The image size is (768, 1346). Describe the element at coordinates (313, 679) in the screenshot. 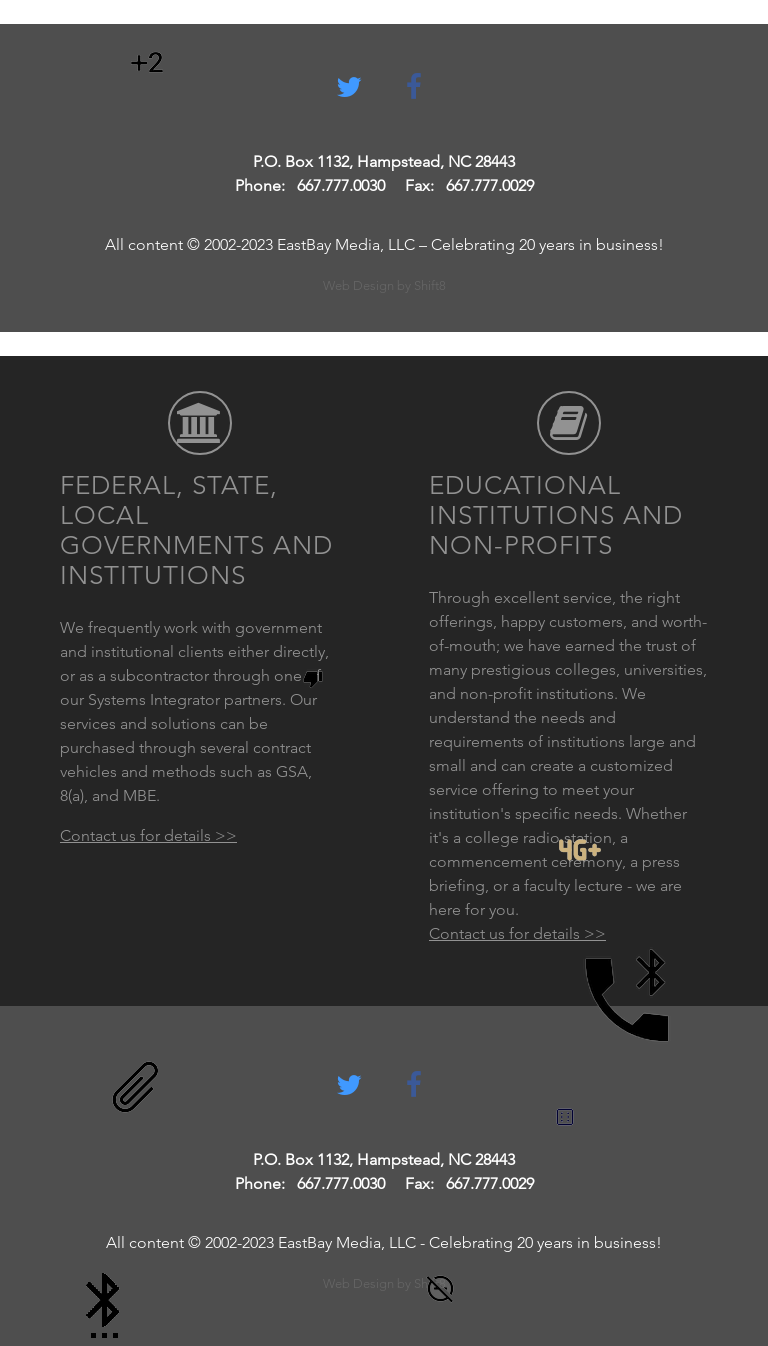

I see `dislike or downvote content` at that location.